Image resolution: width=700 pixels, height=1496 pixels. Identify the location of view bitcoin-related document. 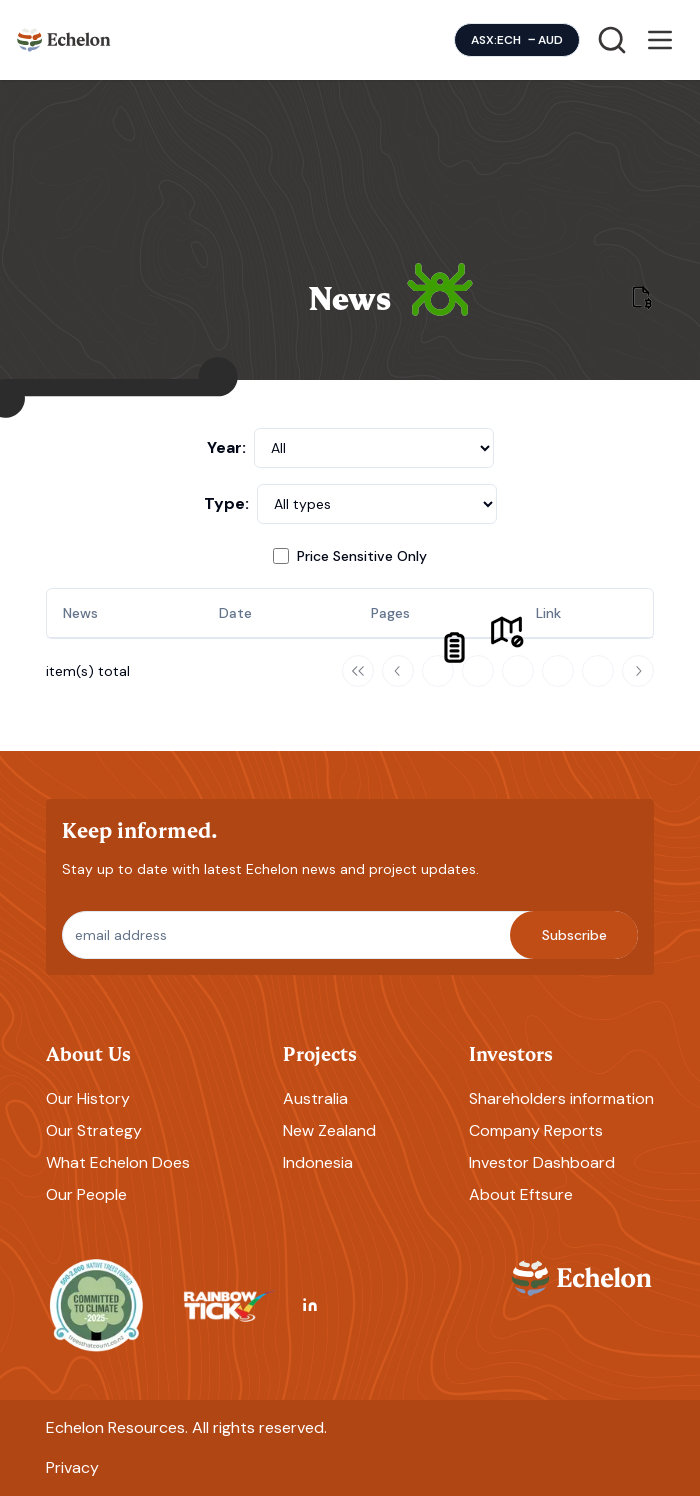
(641, 297).